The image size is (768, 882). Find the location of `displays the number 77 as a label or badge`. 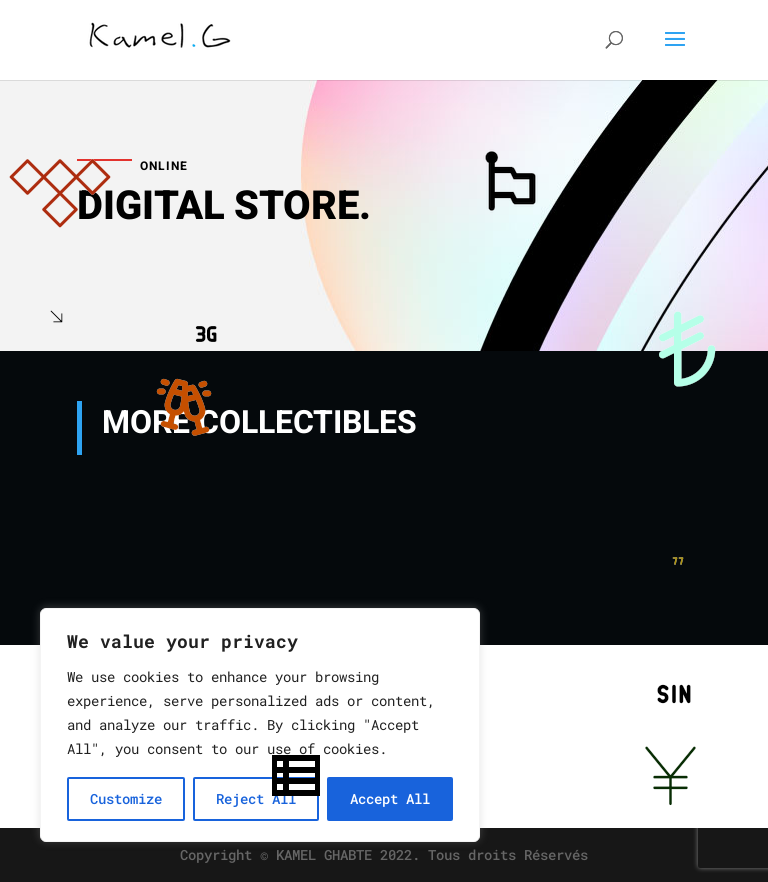

displays the number 77 as a label or badge is located at coordinates (678, 561).